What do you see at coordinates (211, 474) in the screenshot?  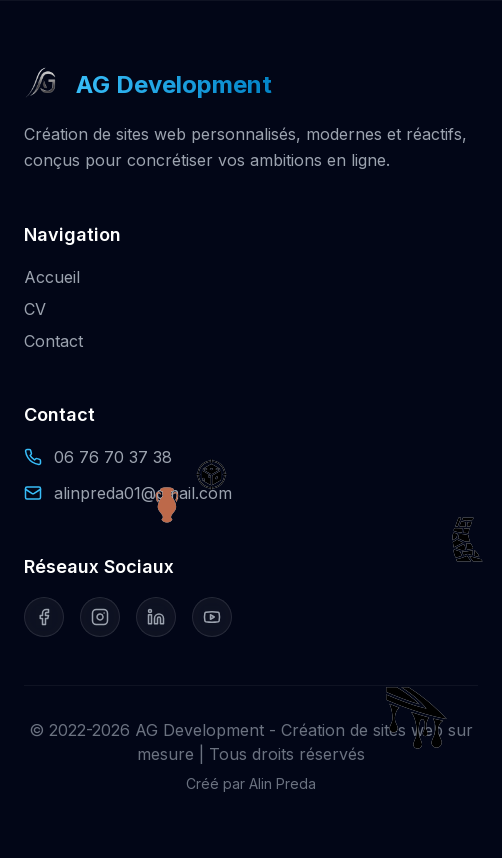 I see `target a random selection or dice roll` at bounding box center [211, 474].